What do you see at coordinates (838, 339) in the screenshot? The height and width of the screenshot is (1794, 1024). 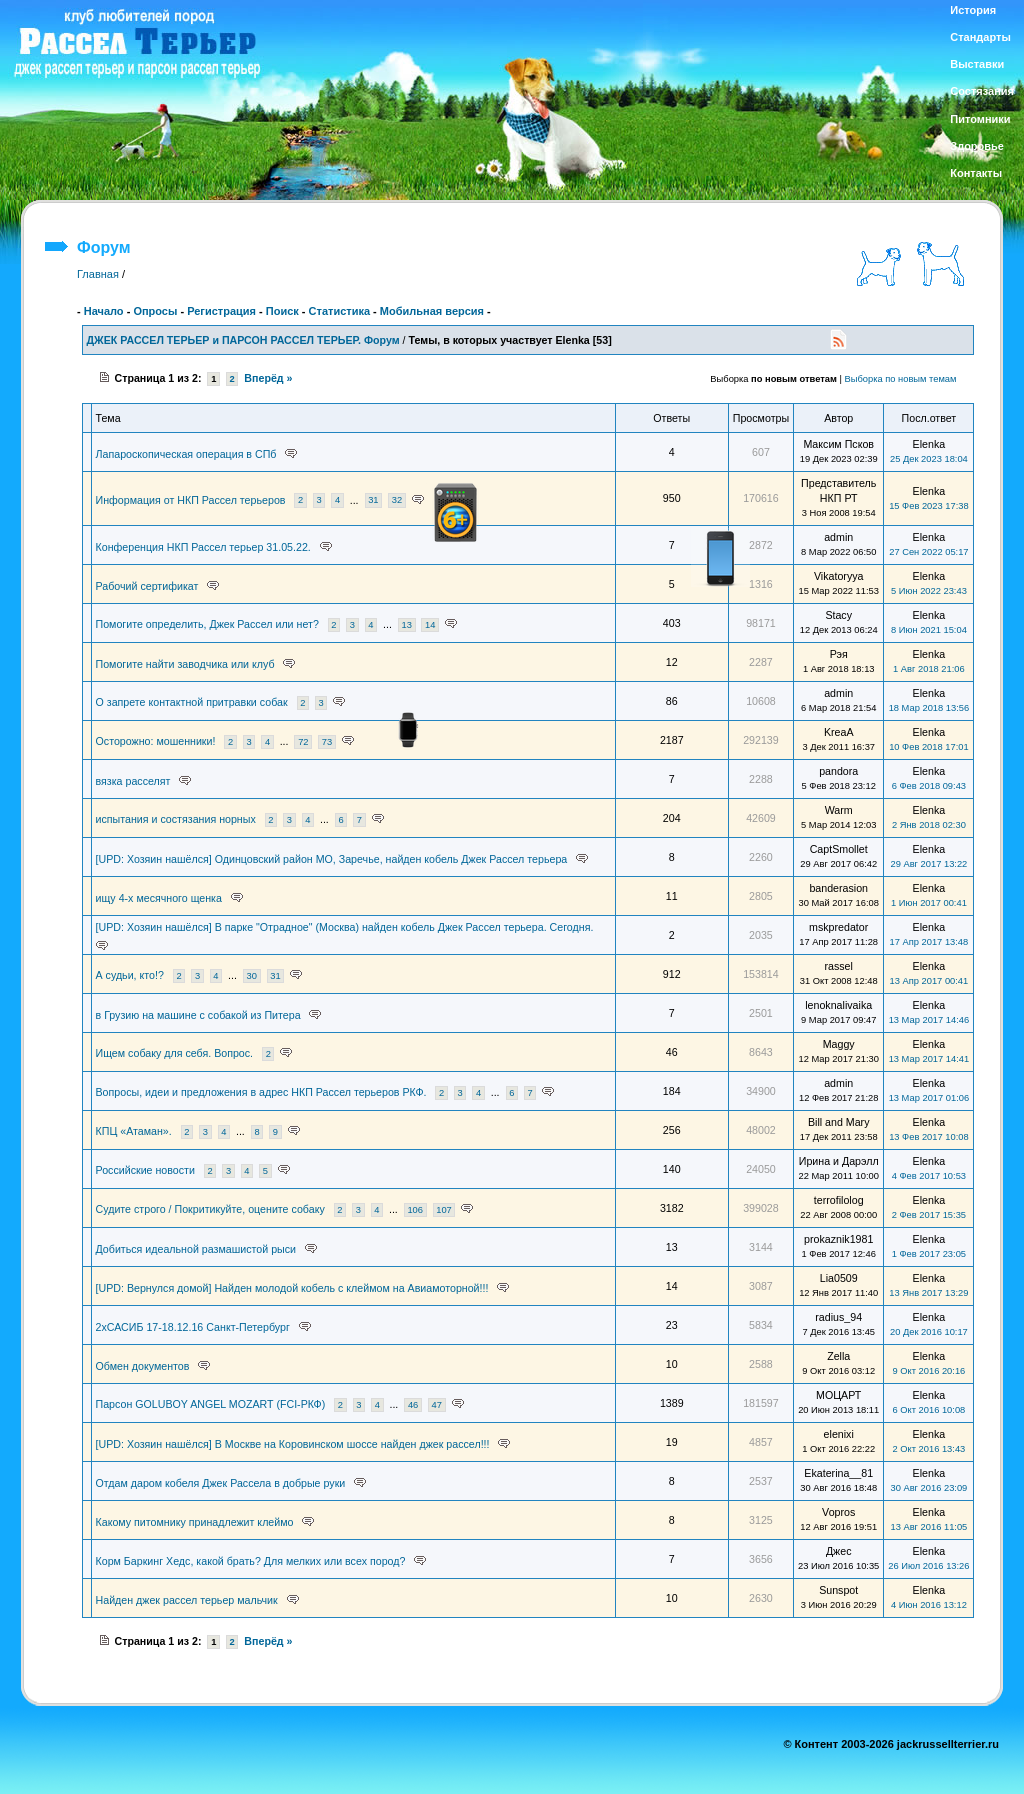 I see `an RSS feed file or subscription document` at bounding box center [838, 339].